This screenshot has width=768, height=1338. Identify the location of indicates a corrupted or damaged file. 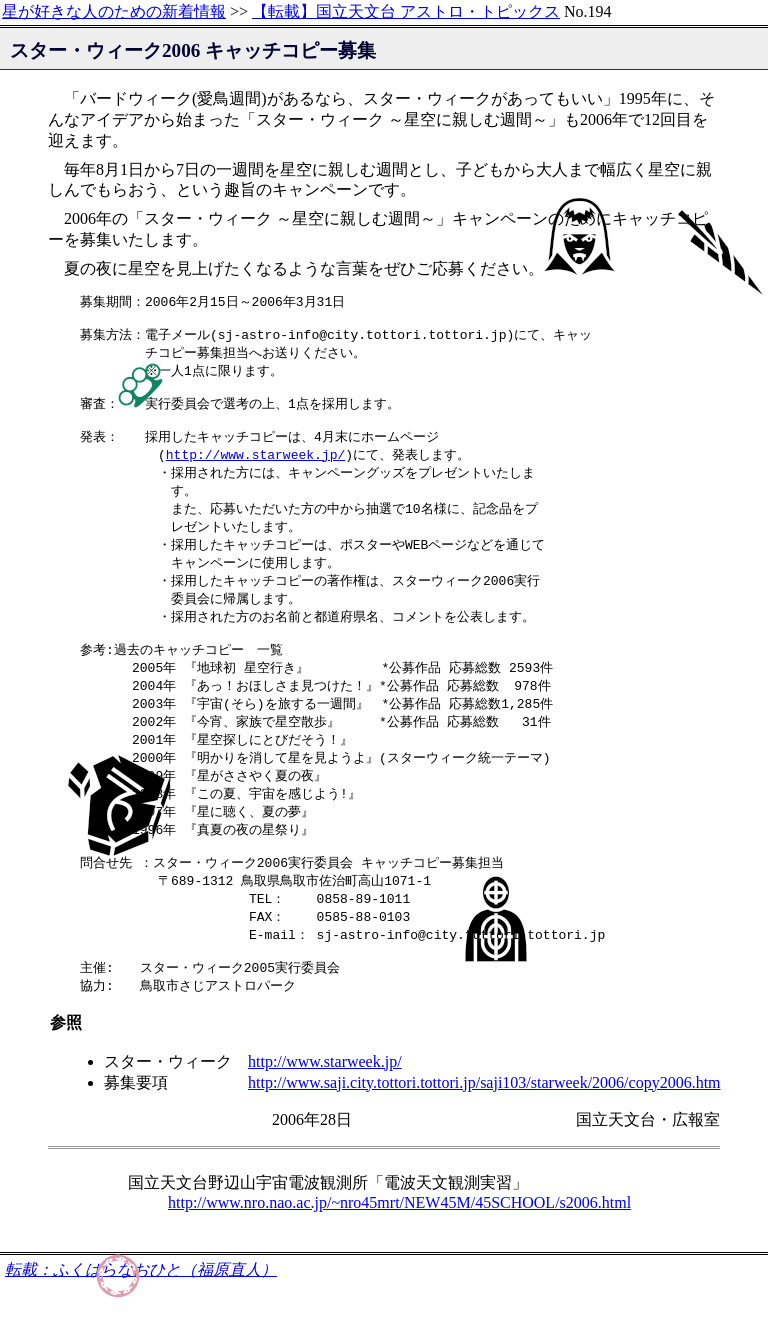
(119, 805).